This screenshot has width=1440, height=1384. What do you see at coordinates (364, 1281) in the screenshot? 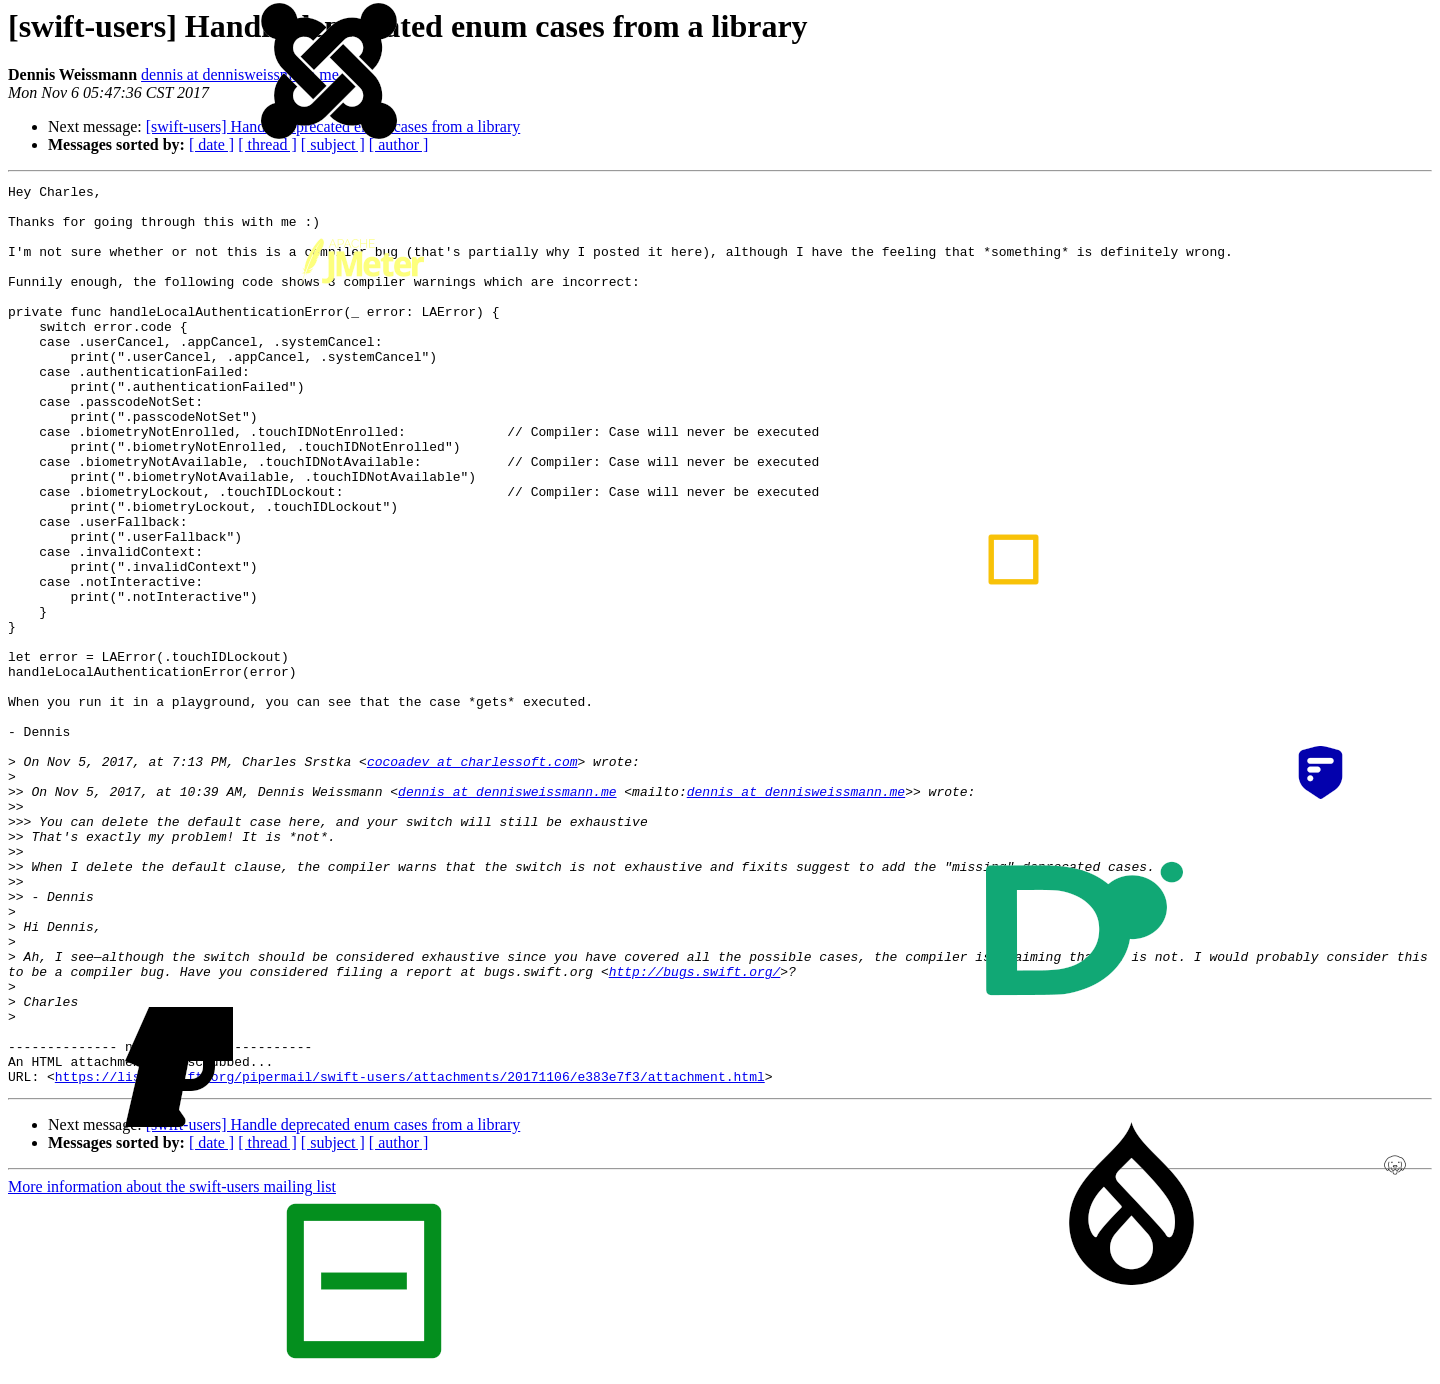
I see `indicates a partially selected state in a list` at bounding box center [364, 1281].